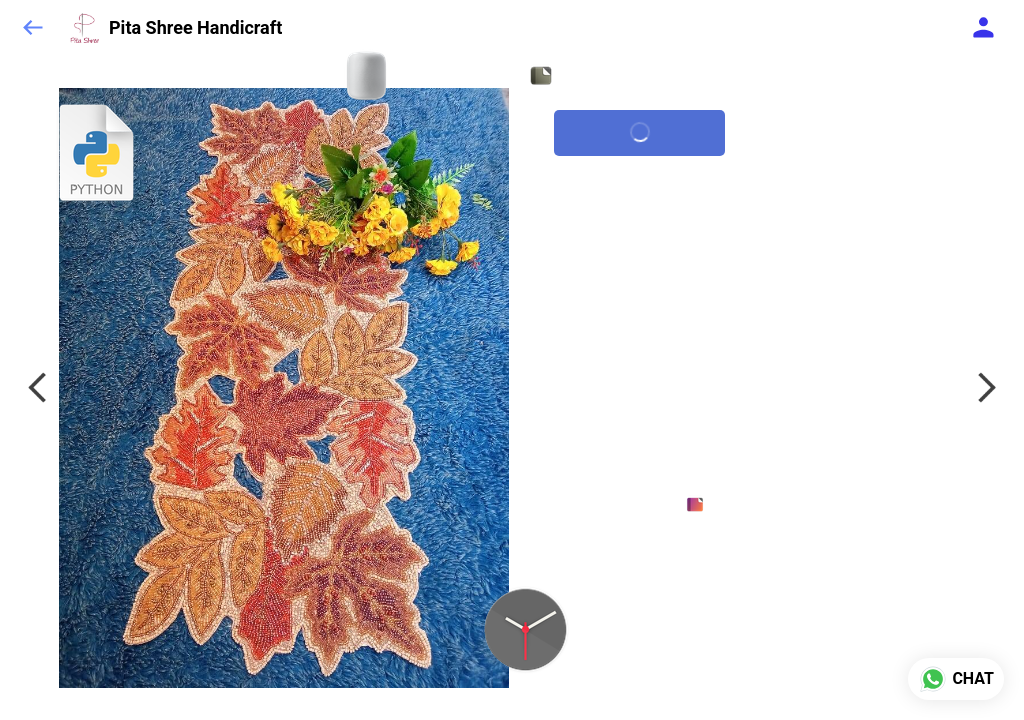  What do you see at coordinates (366, 76) in the screenshot?
I see `apple homepod smart speaker device` at bounding box center [366, 76].